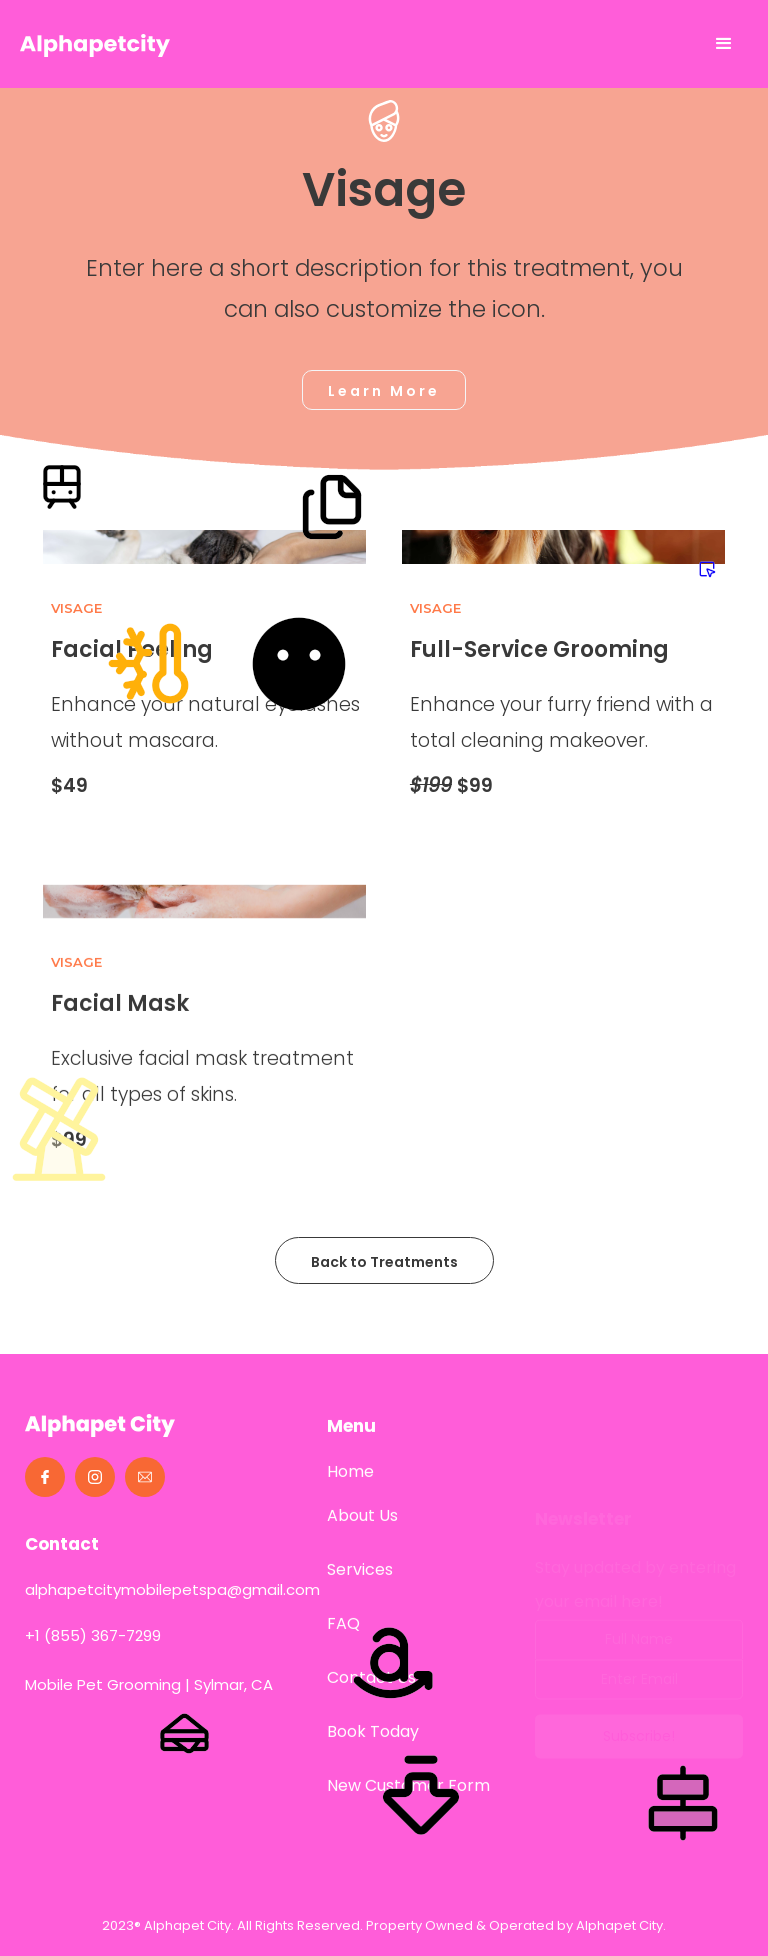 Image resolution: width=768 pixels, height=1956 pixels. I want to click on indicates cold temperature or freezing conditions, so click(148, 663).